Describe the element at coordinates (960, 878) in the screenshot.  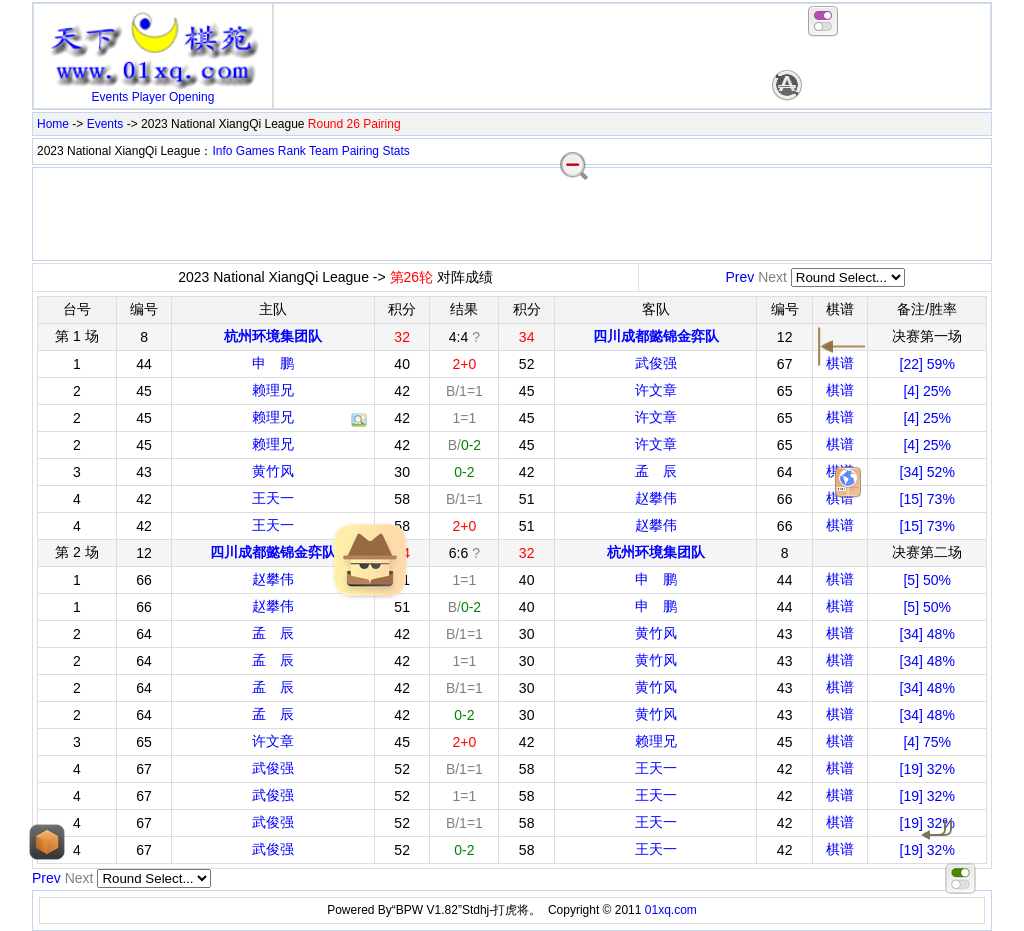
I see `open system tweaks or settings customization` at that location.